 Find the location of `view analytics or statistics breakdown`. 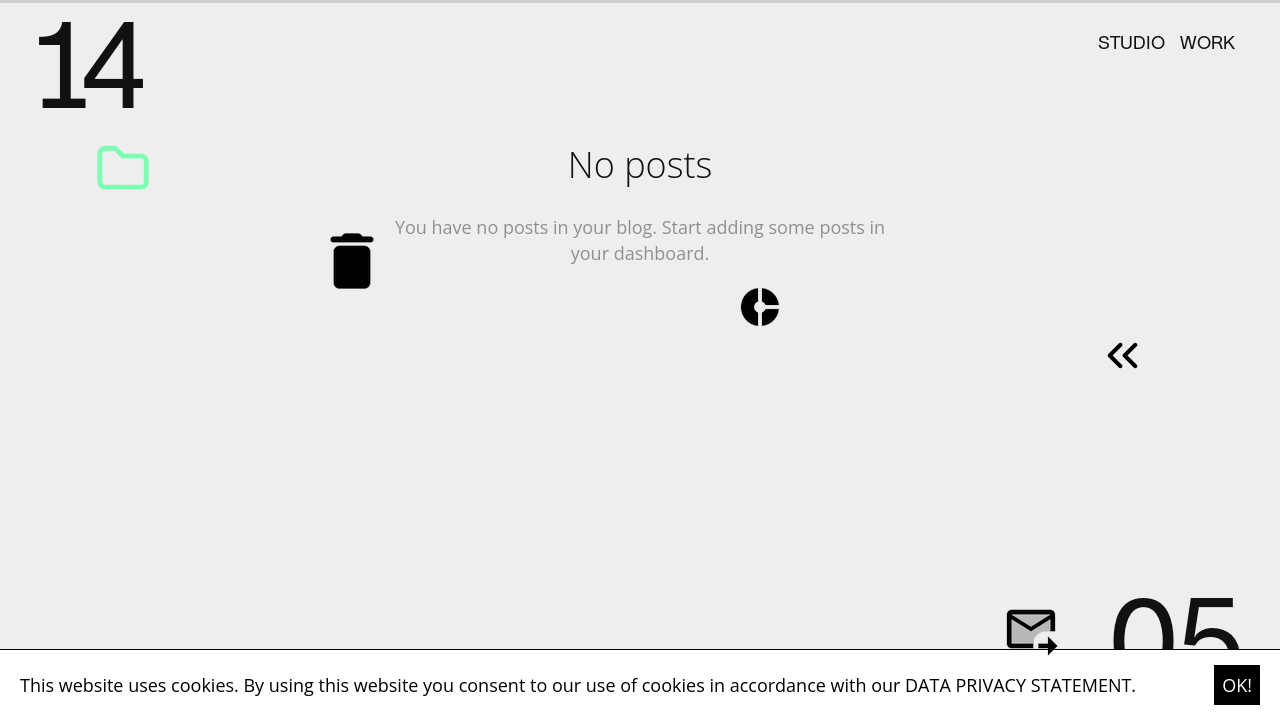

view analytics or statistics breakdown is located at coordinates (760, 307).